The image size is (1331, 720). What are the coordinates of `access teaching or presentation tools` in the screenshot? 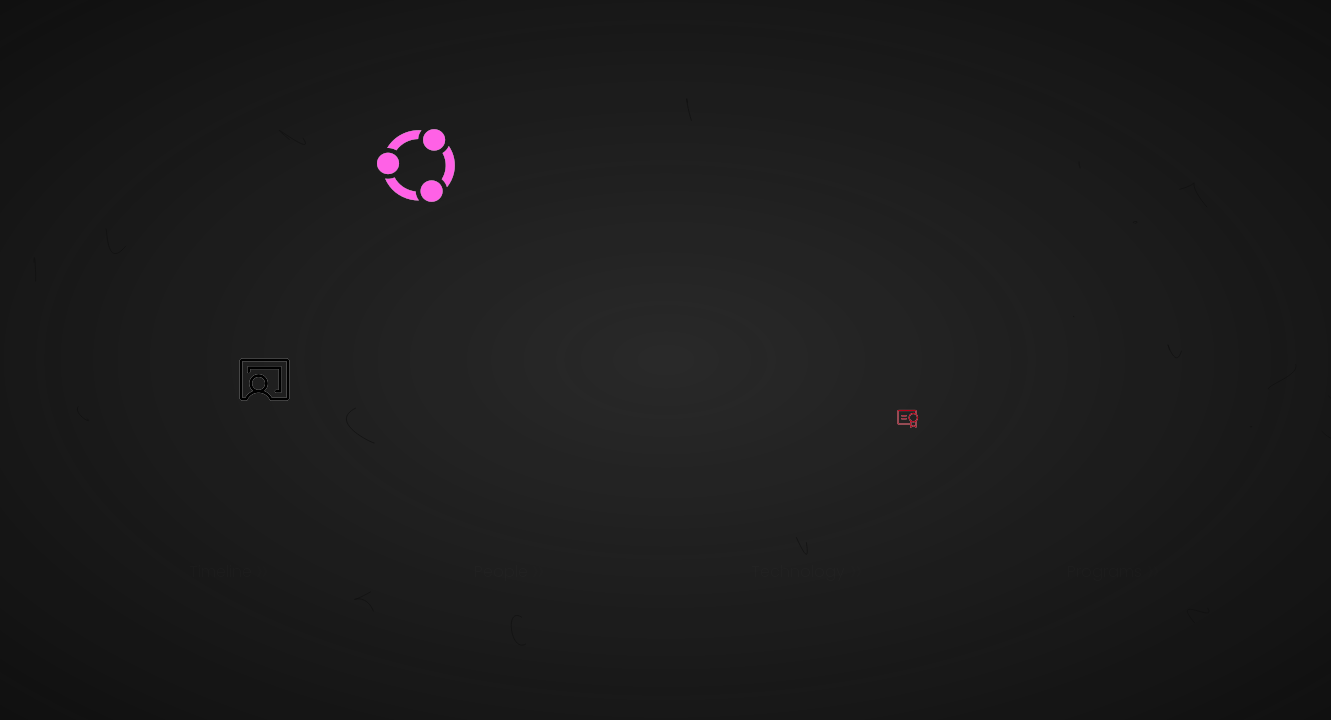 It's located at (264, 379).